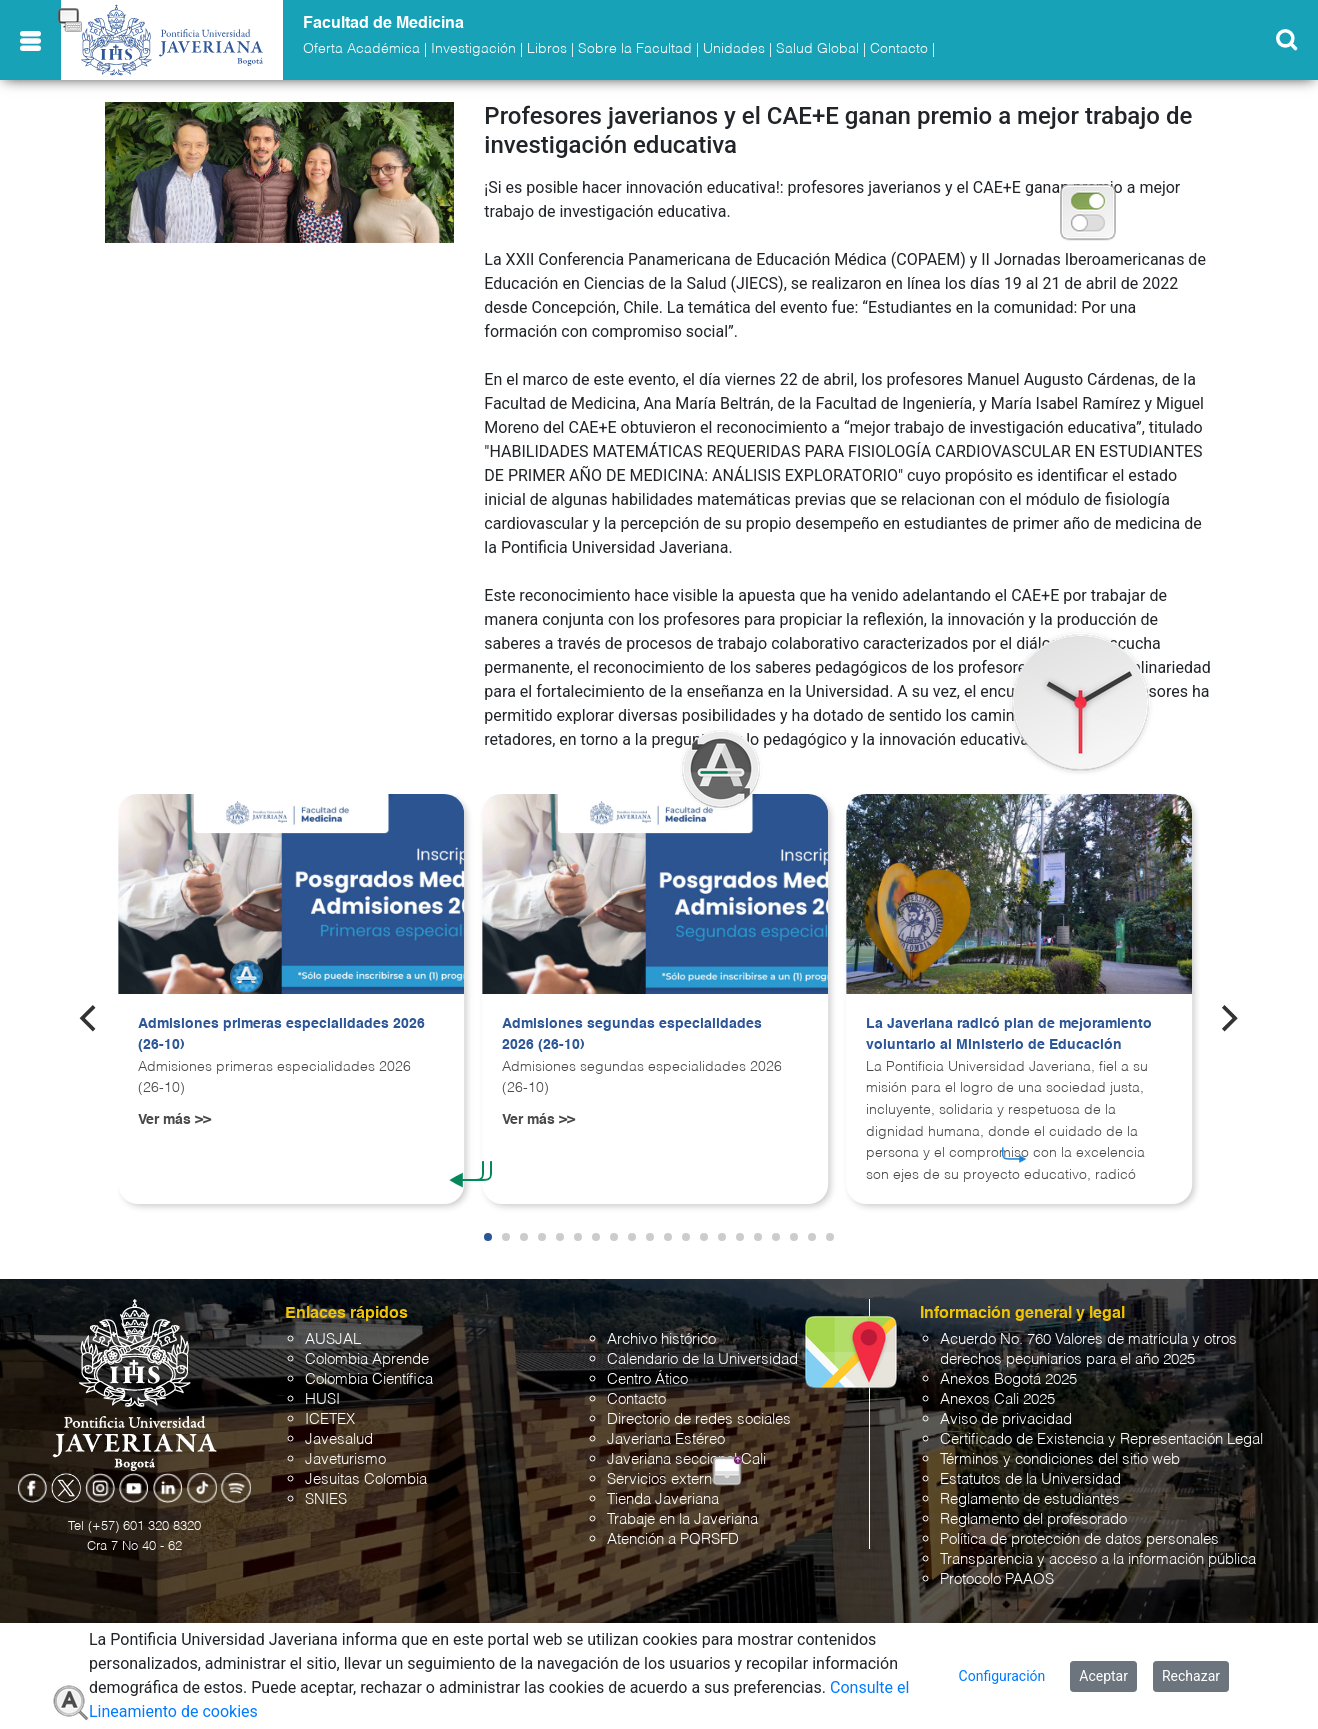 This screenshot has width=1318, height=1729. I want to click on access computer or desktop settings, so click(70, 20).